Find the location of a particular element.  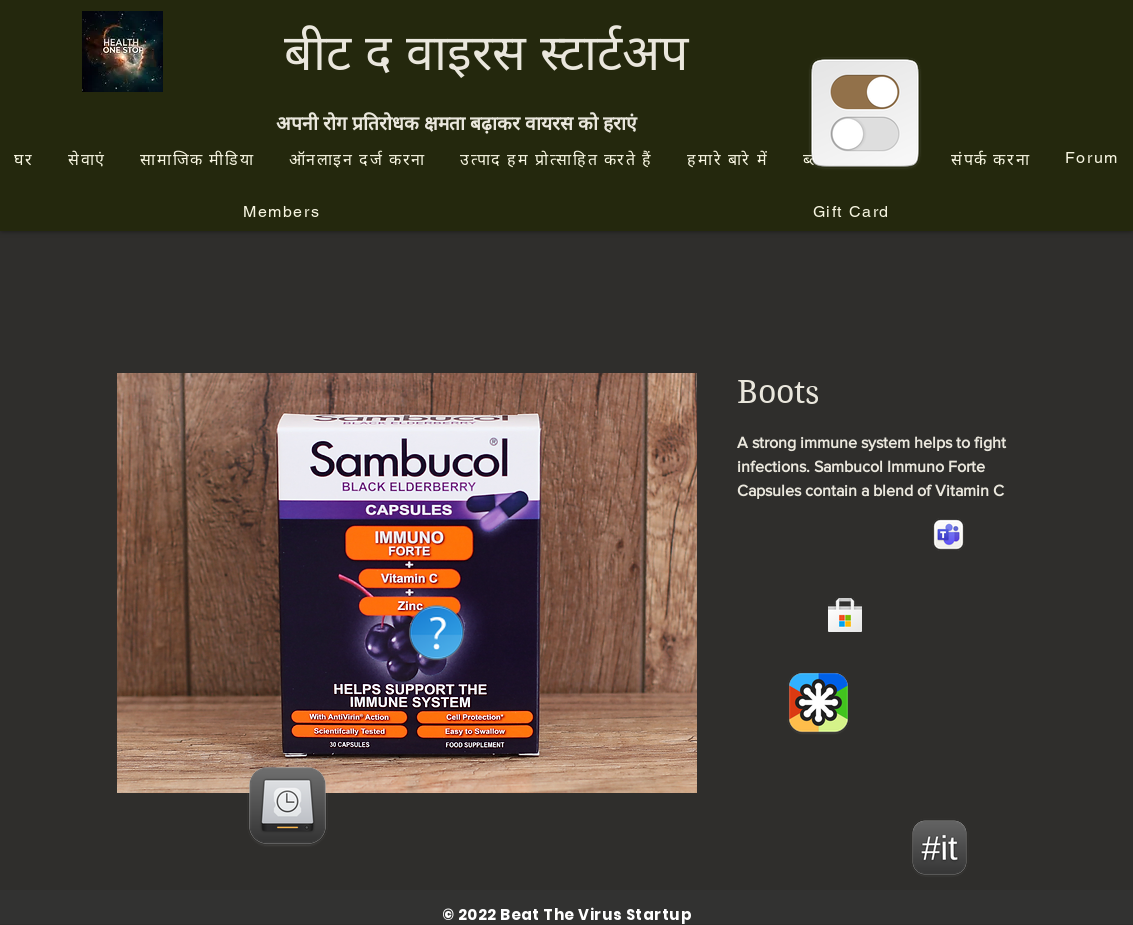

open microsoft teams for linux is located at coordinates (948, 534).